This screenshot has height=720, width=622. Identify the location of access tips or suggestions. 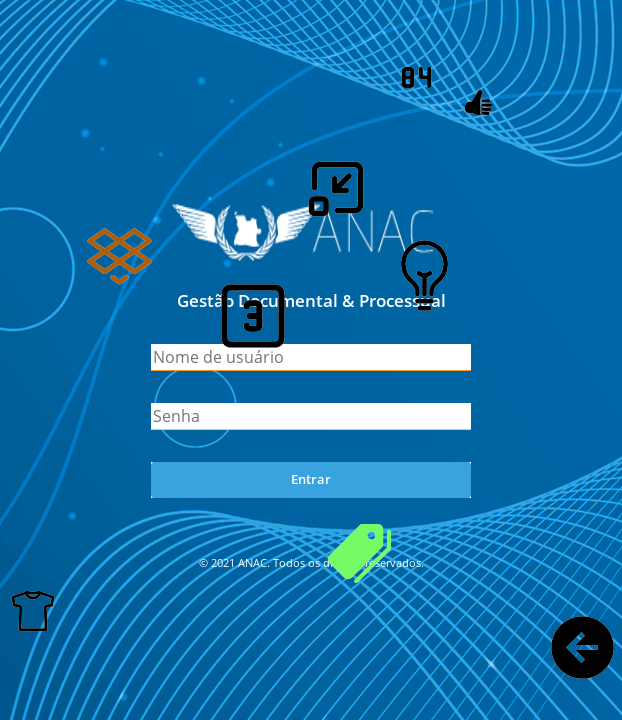
(424, 275).